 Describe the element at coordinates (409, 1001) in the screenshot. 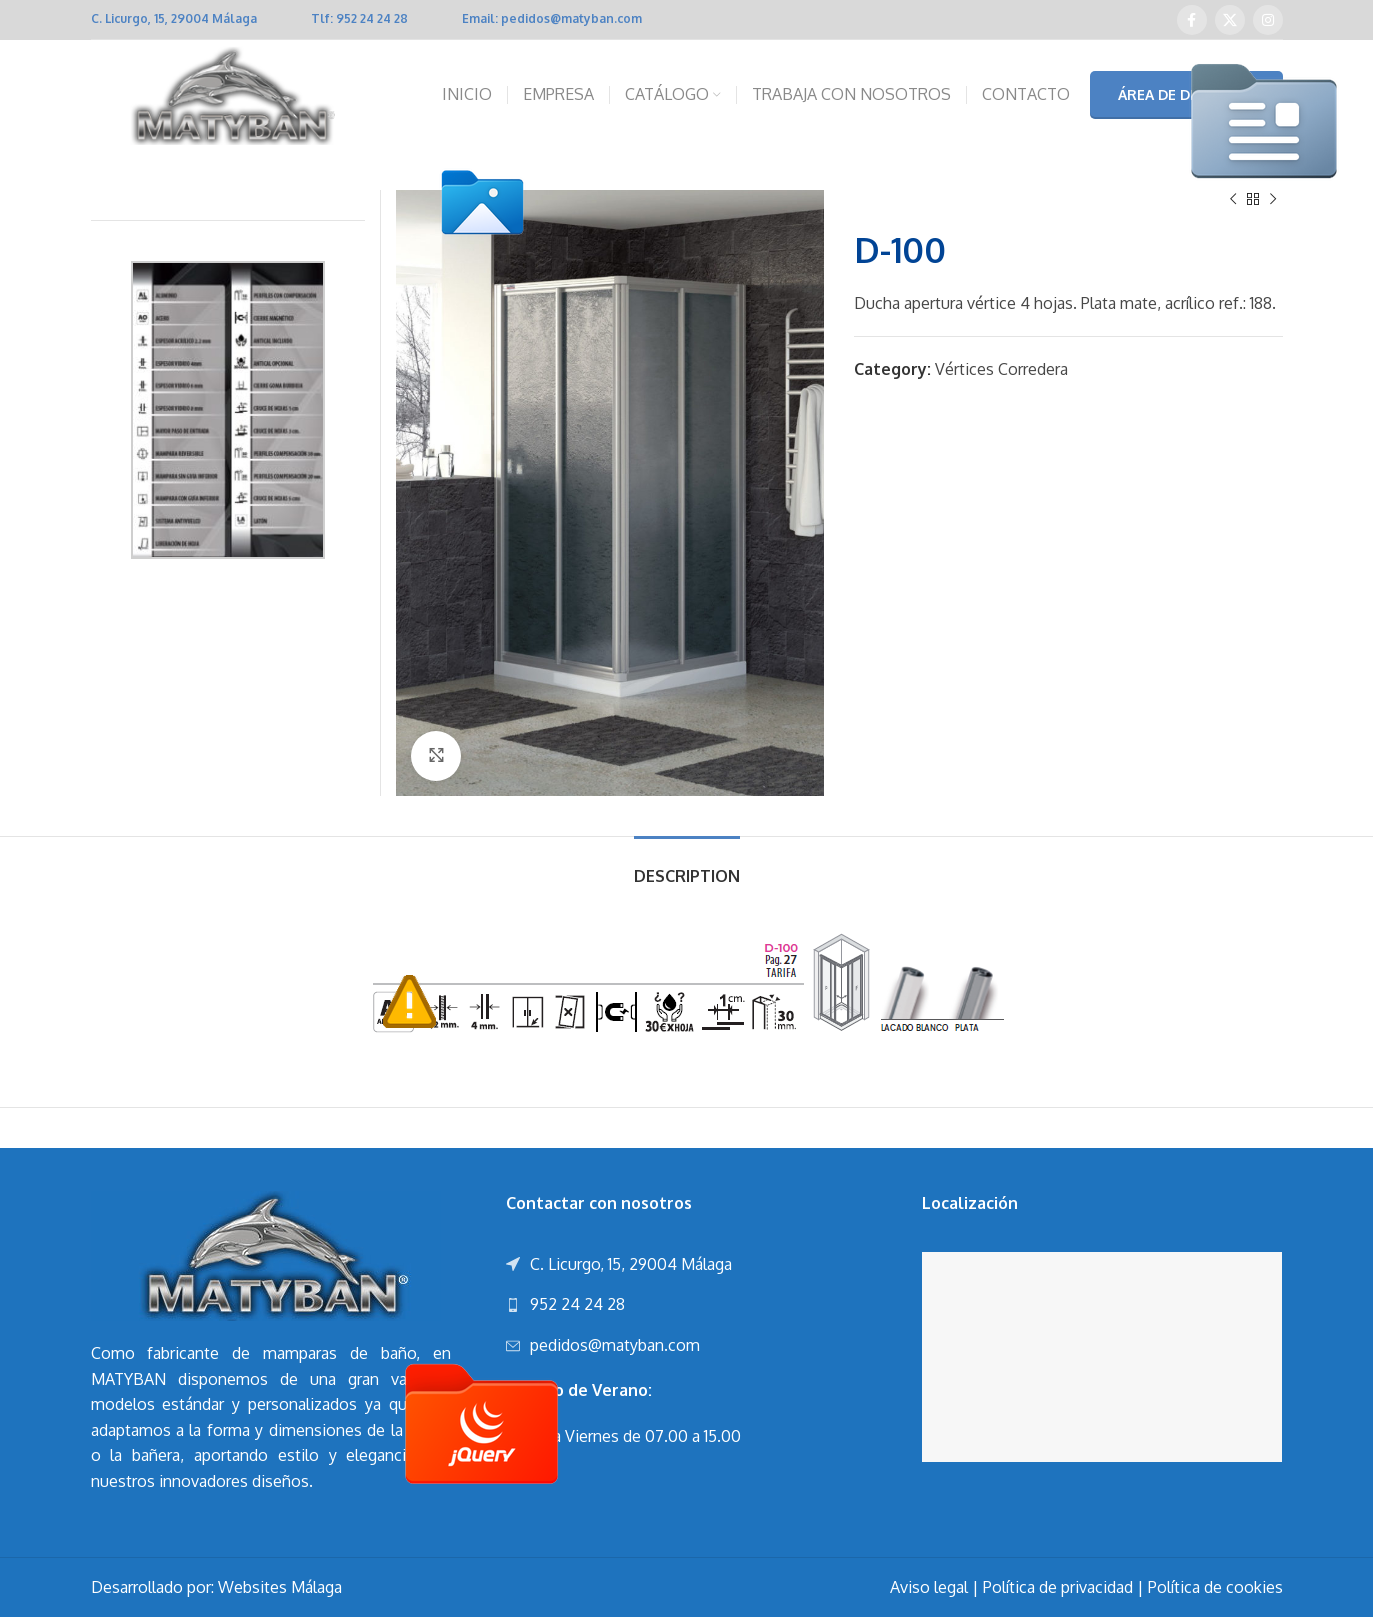

I see `indicates a OneDrive sync warning or issue` at that location.